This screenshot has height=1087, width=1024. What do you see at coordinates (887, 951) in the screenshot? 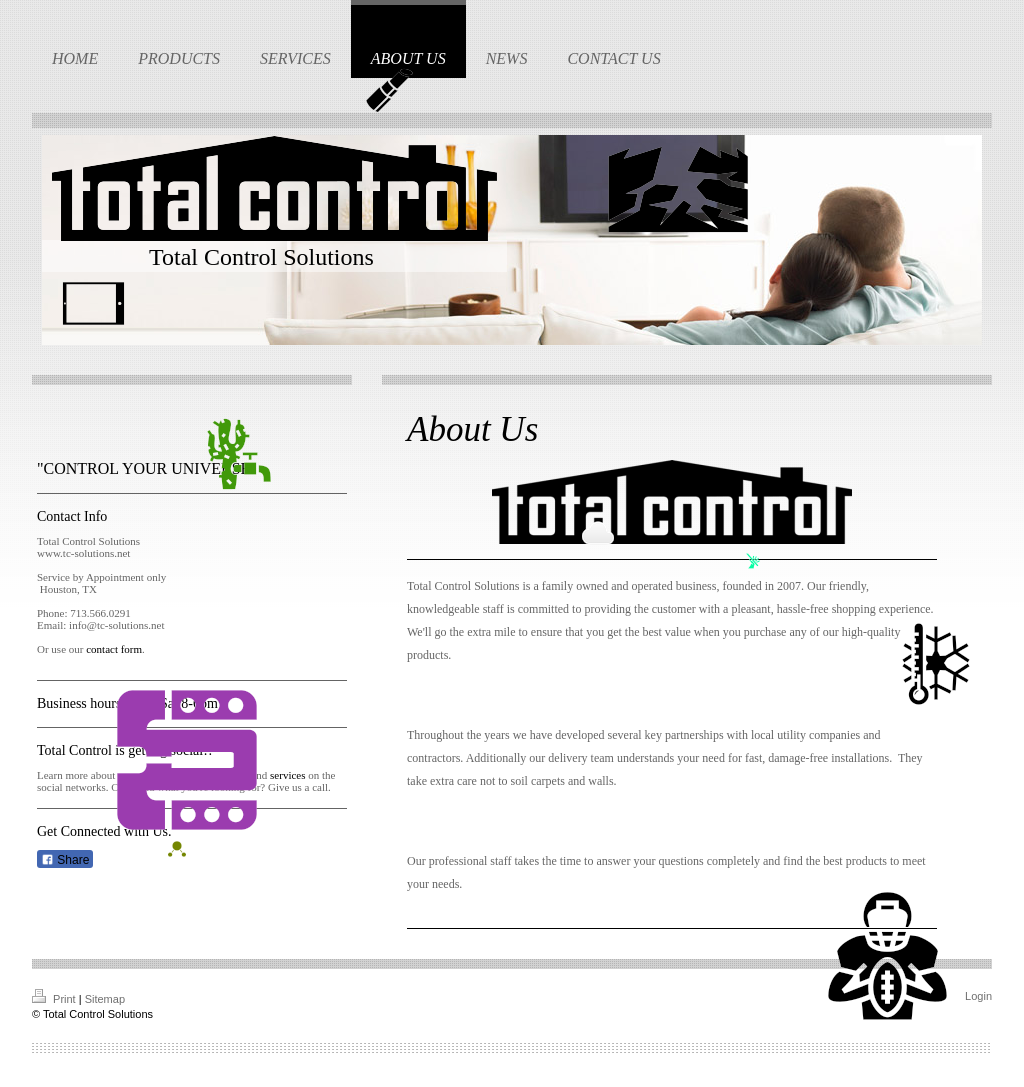
I see `view american football player profile` at bounding box center [887, 951].